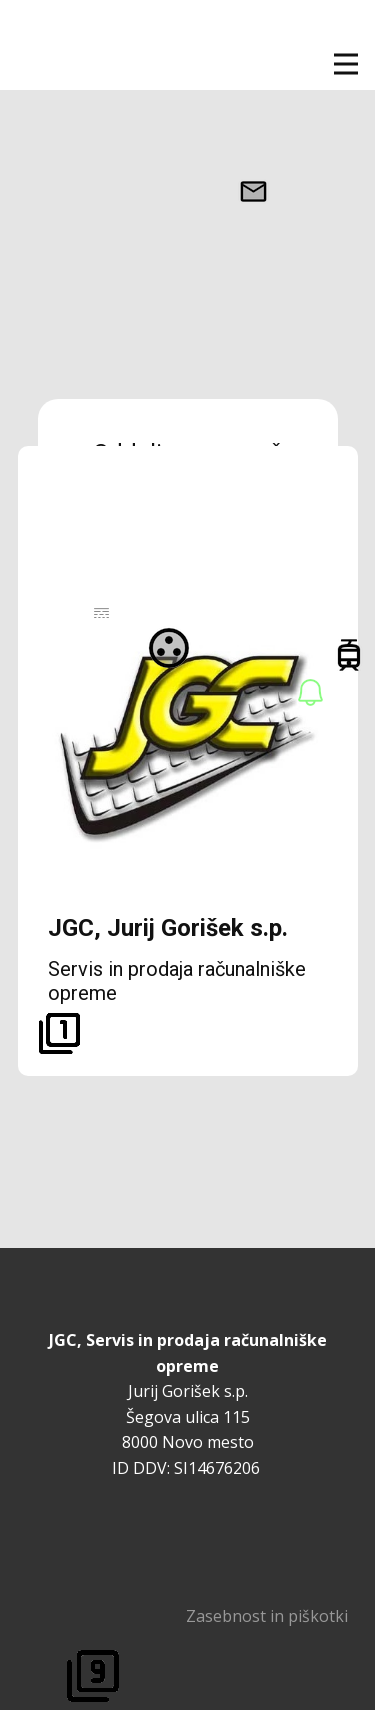 The height and width of the screenshot is (1710, 375). What do you see at coordinates (253, 191) in the screenshot?
I see `access your email inbox` at bounding box center [253, 191].